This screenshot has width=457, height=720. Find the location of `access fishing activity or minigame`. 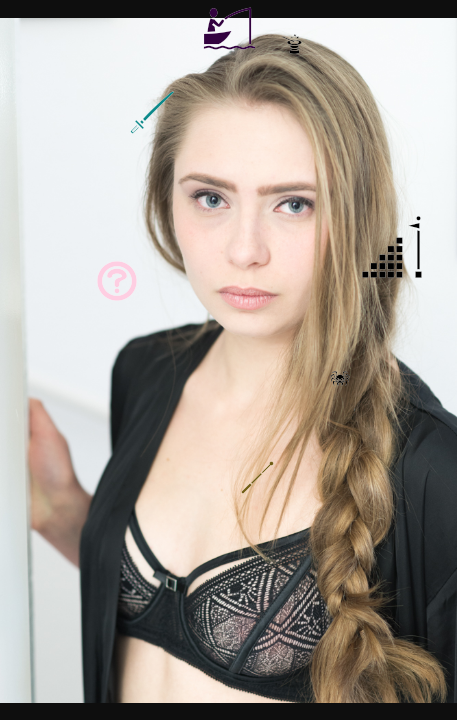

access fishing activity or minigame is located at coordinates (229, 28).